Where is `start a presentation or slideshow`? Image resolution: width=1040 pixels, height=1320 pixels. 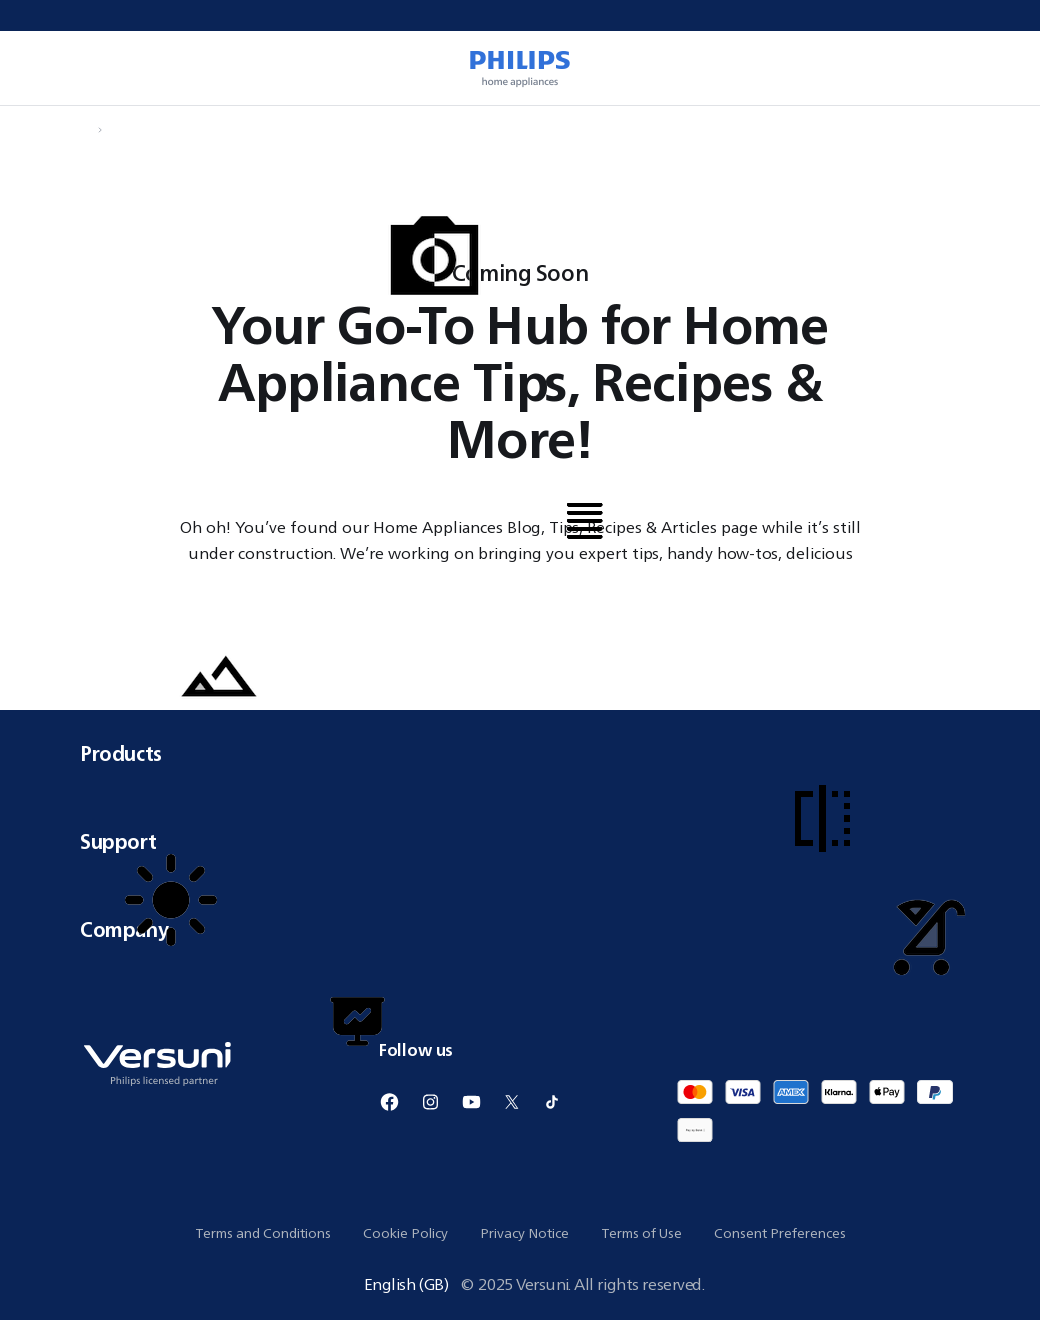 start a presentation or slideshow is located at coordinates (357, 1021).